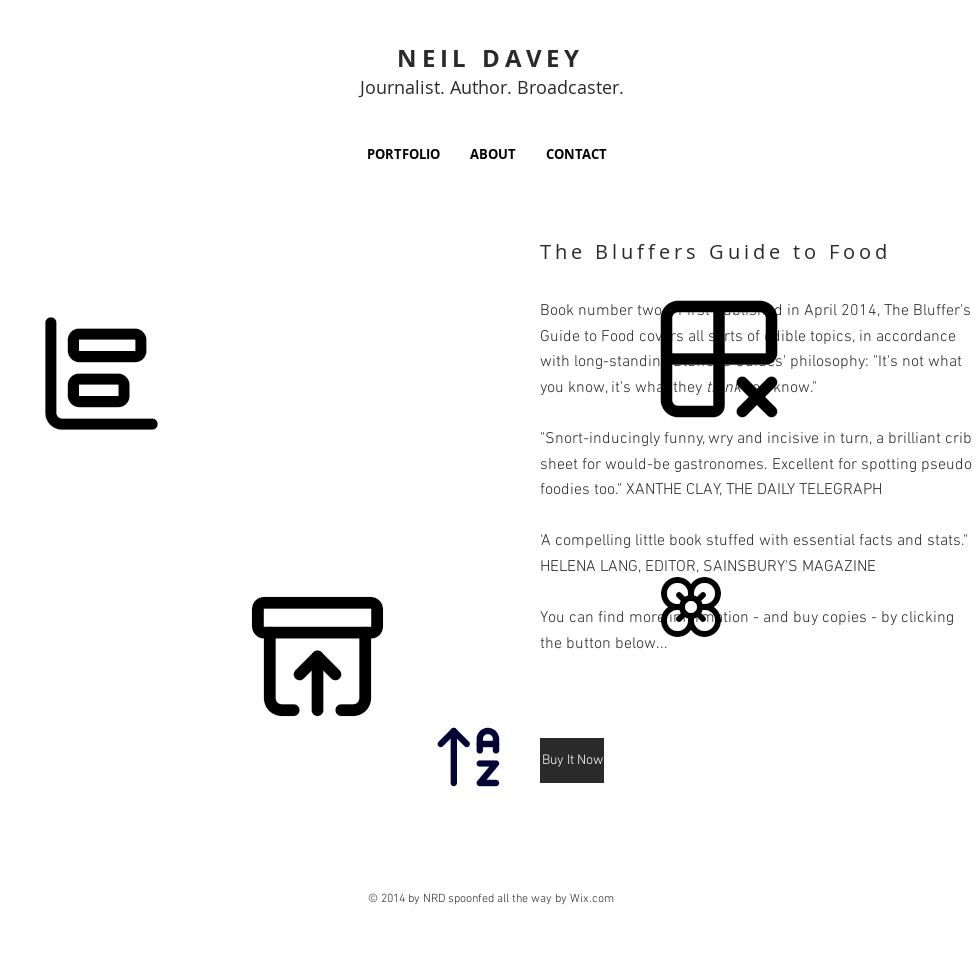 Image resolution: width=980 pixels, height=969 pixels. I want to click on access nature or garden-related content, so click(691, 607).